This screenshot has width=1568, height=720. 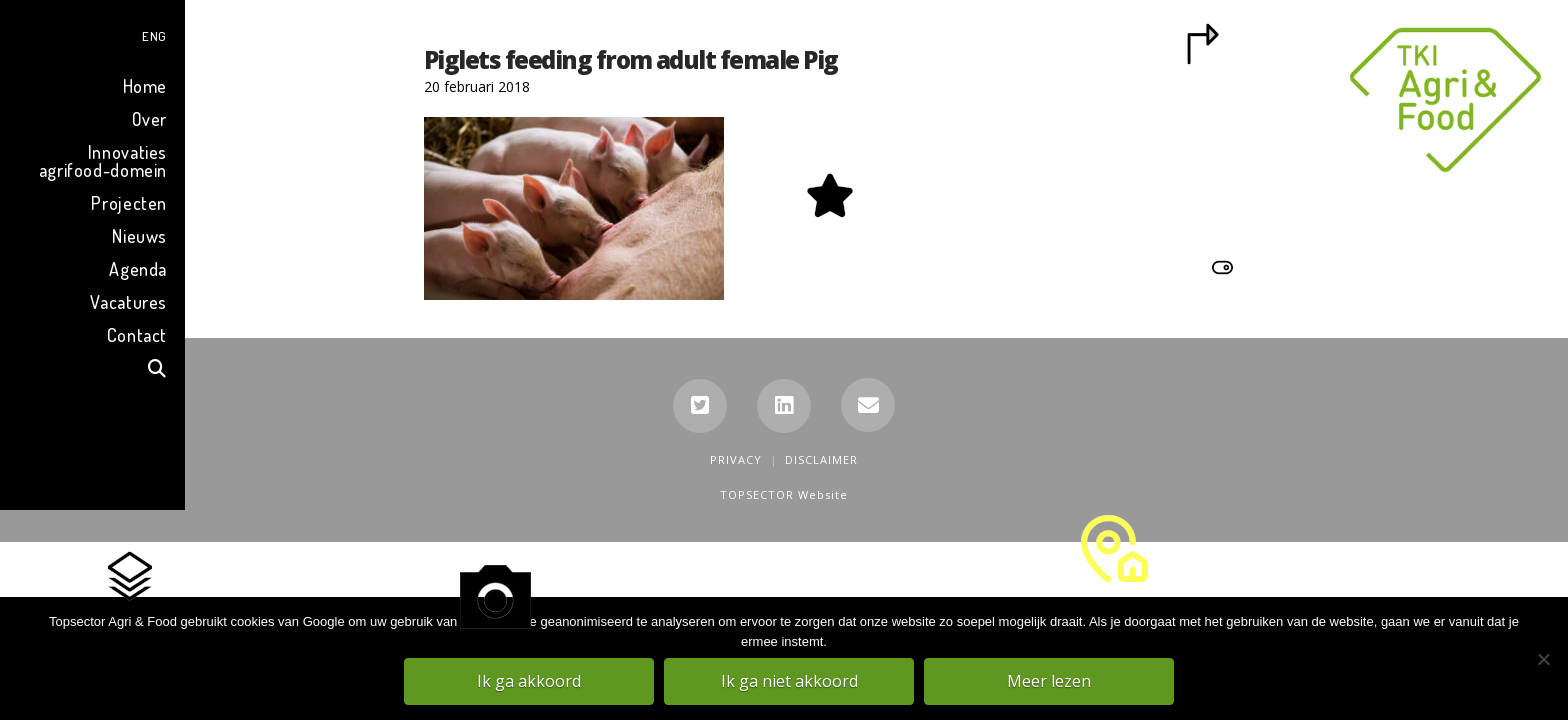 What do you see at coordinates (830, 196) in the screenshot?
I see `mark item as favorite` at bounding box center [830, 196].